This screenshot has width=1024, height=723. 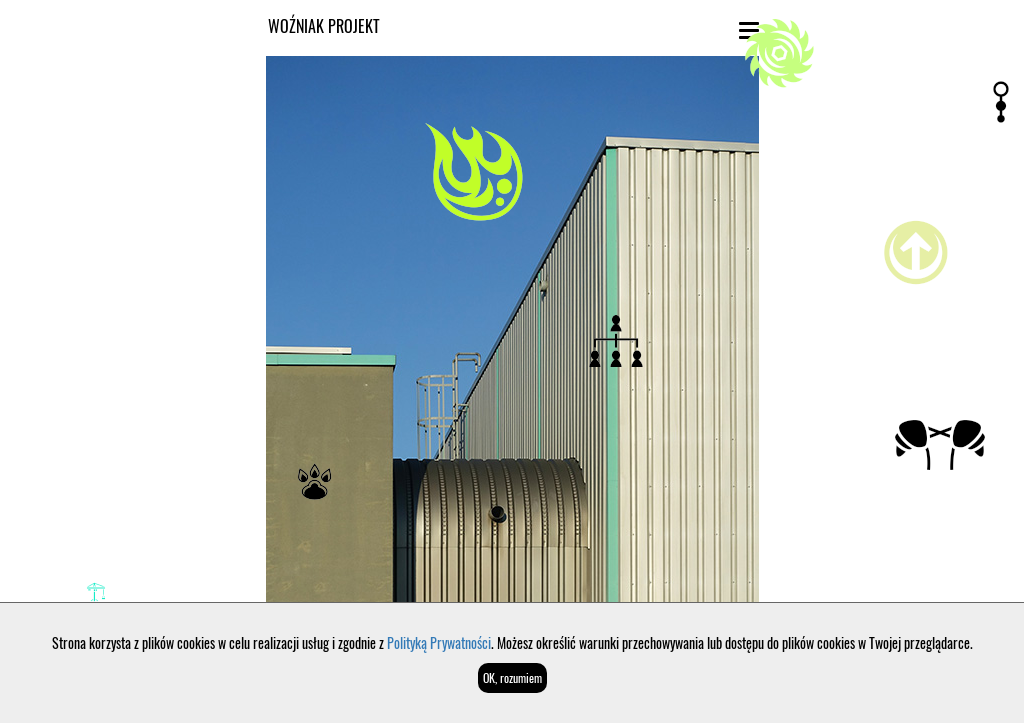 I want to click on indicates a nodular or clustered data structure, so click(x=1001, y=102).